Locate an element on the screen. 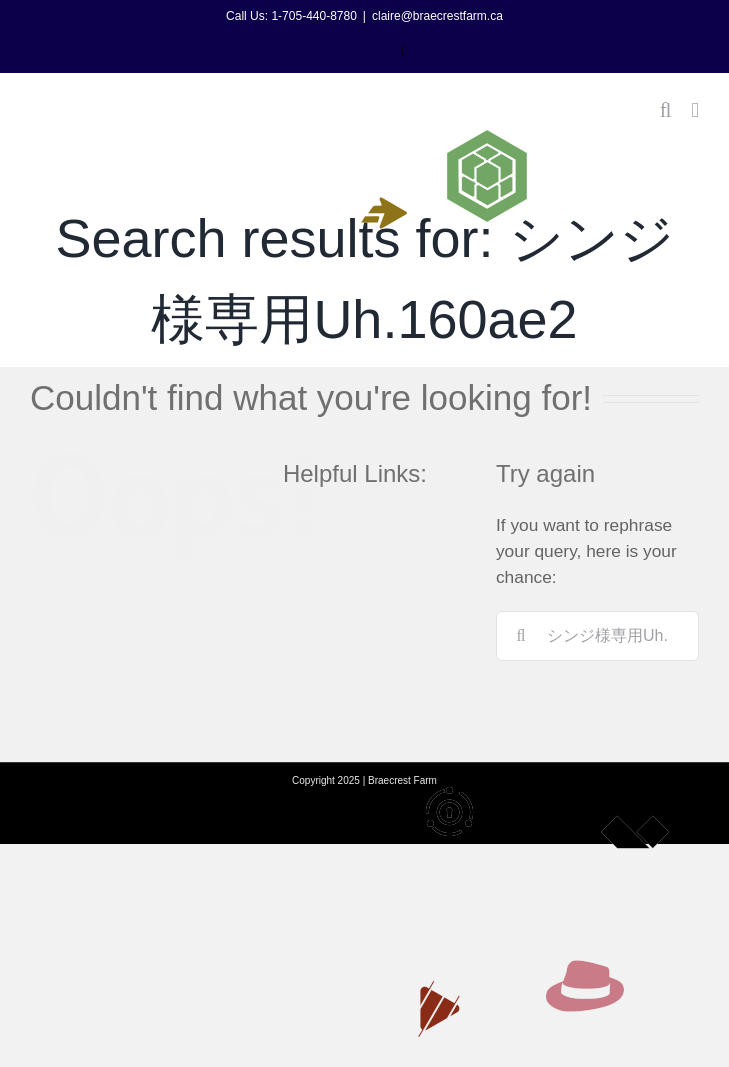  sinatra ruby framework logo is located at coordinates (585, 986).